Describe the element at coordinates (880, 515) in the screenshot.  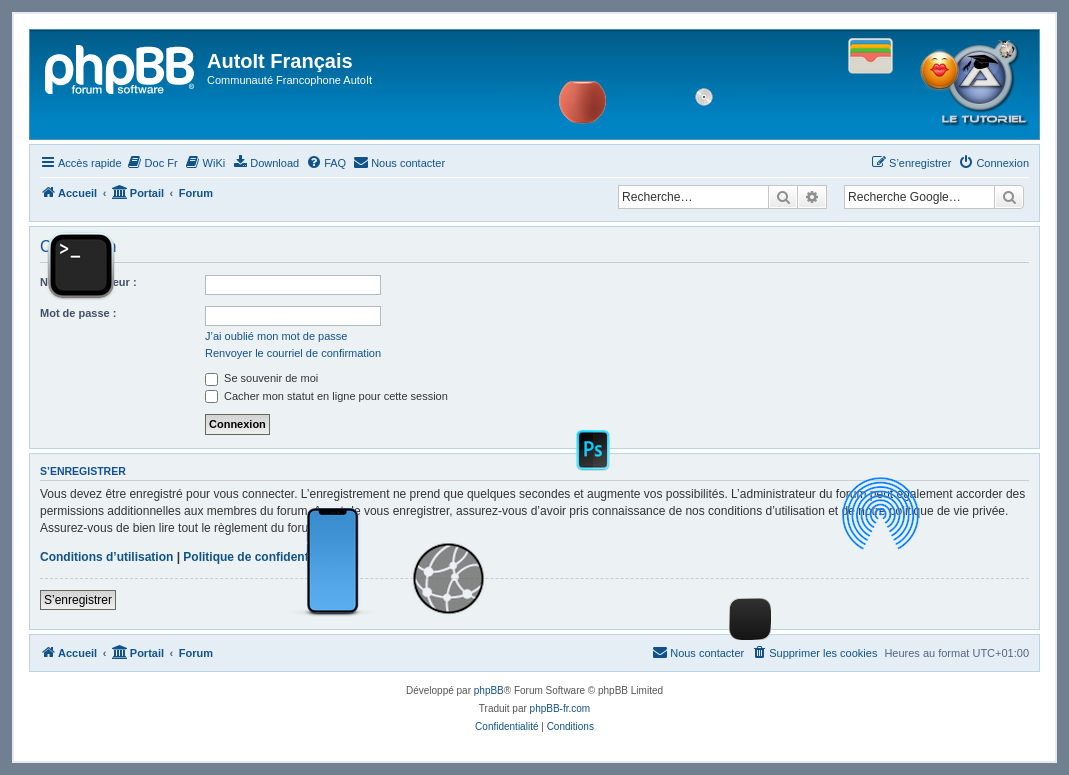
I see `share files wirelessly via AirDrop` at that location.